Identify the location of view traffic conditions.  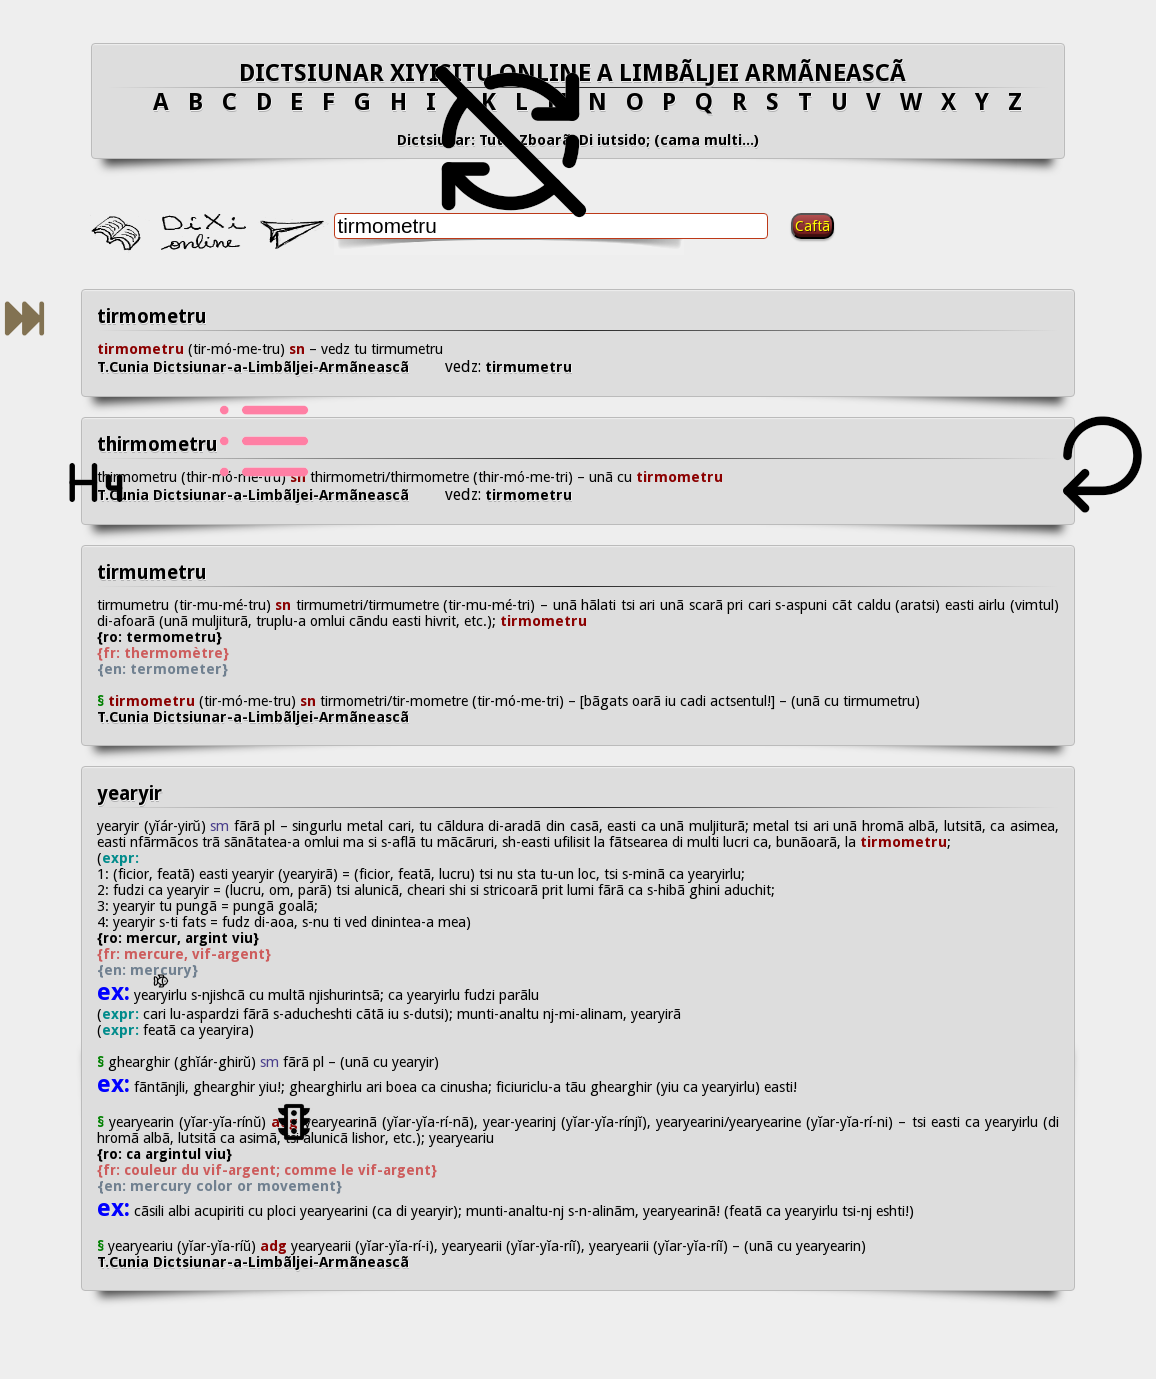
(294, 1122).